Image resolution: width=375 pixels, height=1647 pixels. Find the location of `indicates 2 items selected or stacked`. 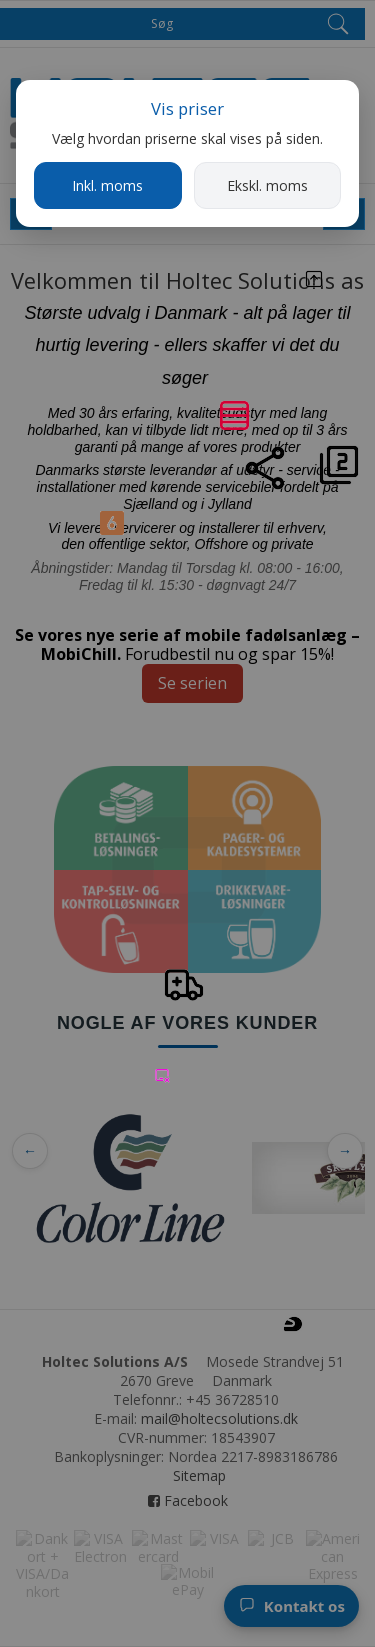

indicates 2 items selected or stacked is located at coordinates (339, 465).